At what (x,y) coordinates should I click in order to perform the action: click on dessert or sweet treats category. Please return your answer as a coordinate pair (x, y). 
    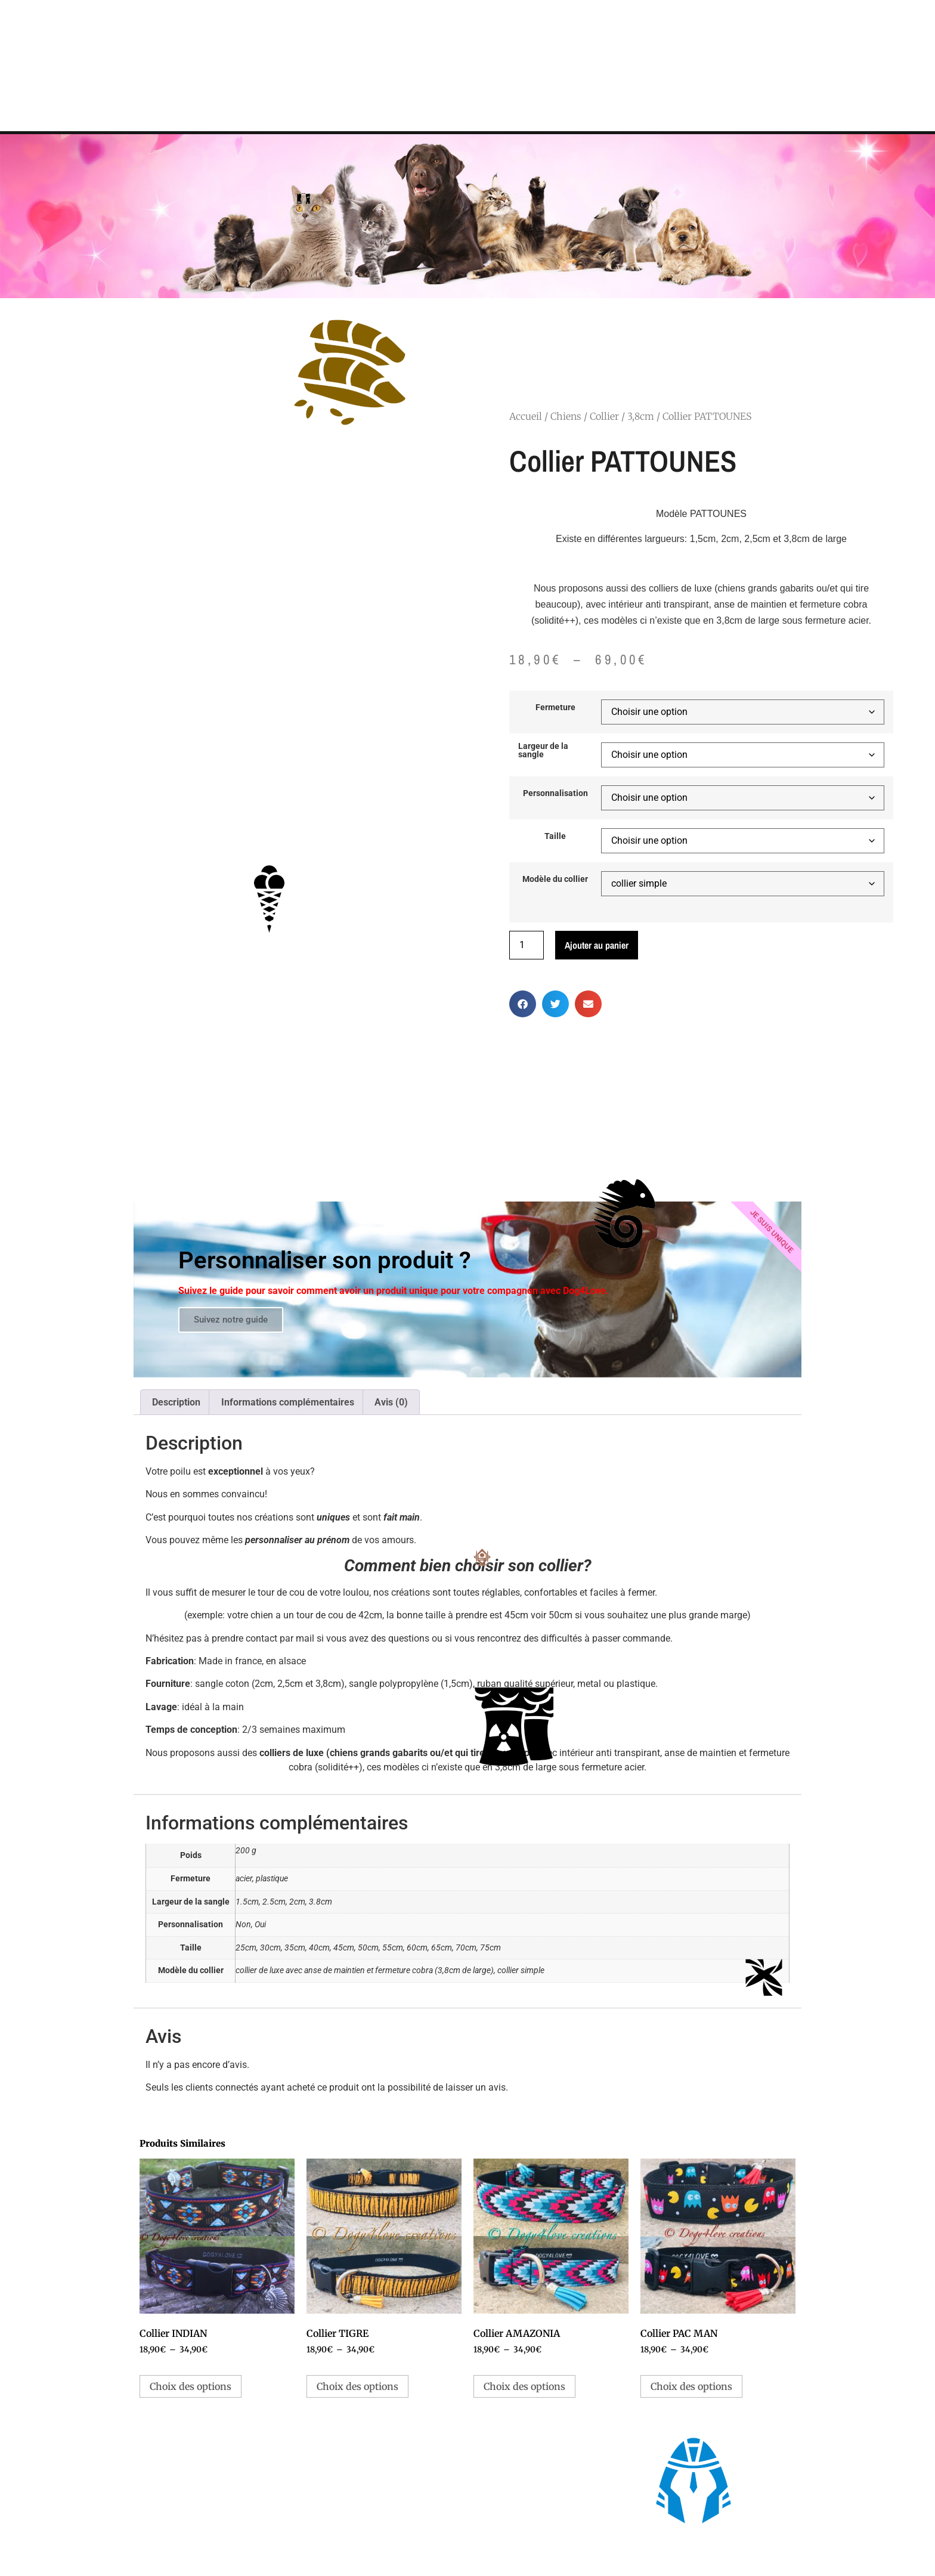
    Looking at the image, I should click on (269, 899).